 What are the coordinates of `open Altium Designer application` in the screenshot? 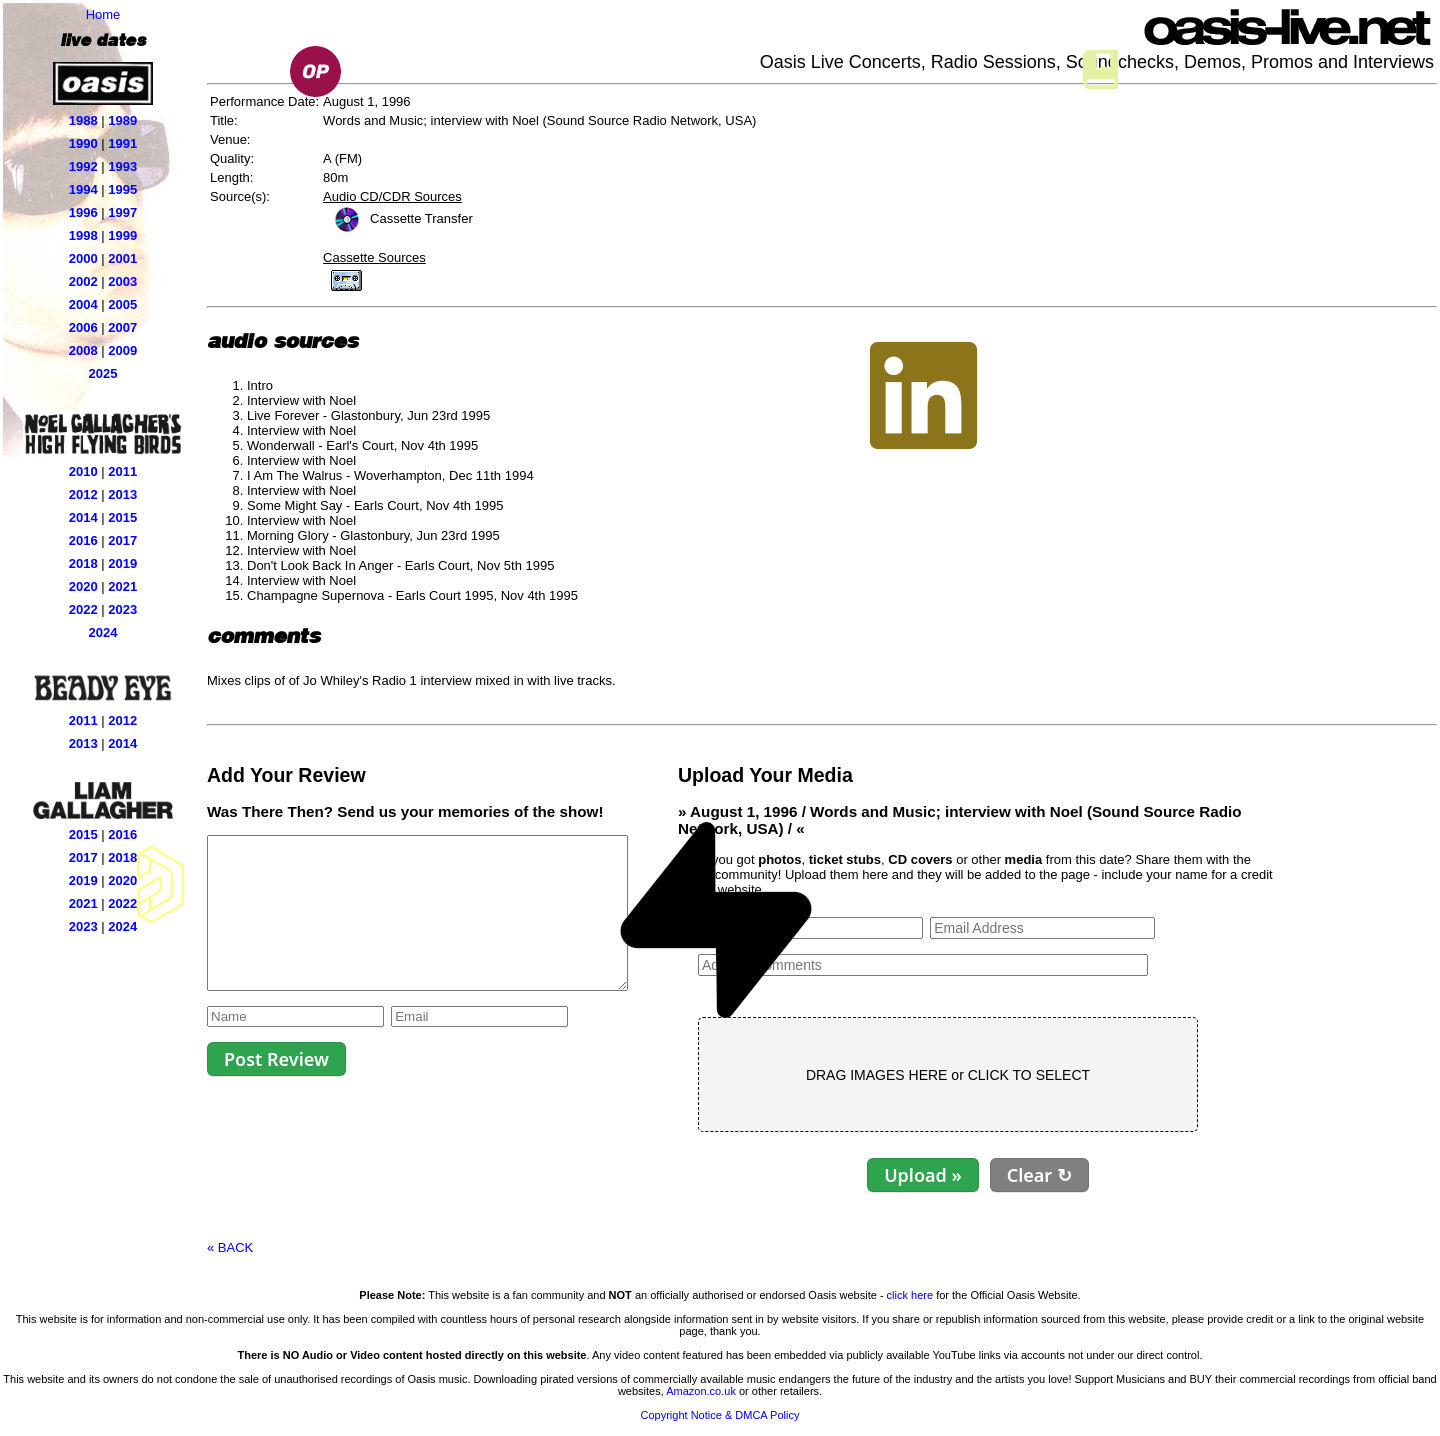 It's located at (160, 884).